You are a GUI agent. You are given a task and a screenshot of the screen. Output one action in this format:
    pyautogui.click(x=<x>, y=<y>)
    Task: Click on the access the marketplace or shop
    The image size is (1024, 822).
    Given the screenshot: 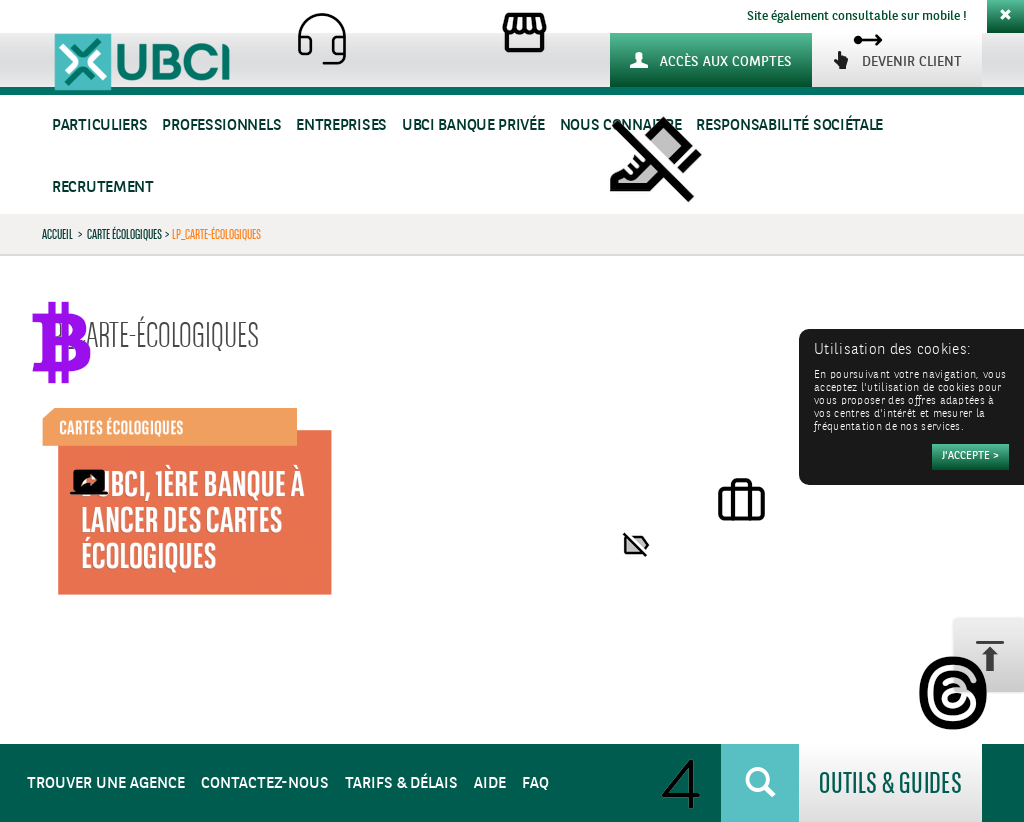 What is the action you would take?
    pyautogui.click(x=524, y=32)
    